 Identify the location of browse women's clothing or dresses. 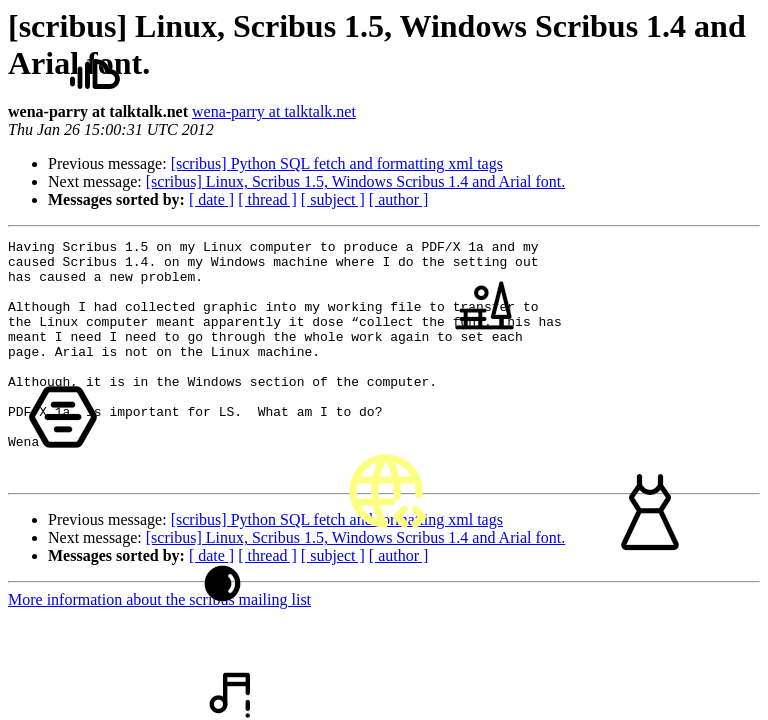
(650, 516).